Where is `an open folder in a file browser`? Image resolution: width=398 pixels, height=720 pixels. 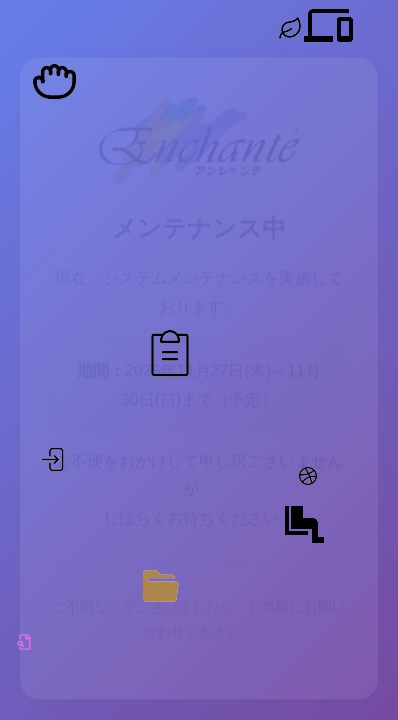 an open folder in a file browser is located at coordinates (161, 586).